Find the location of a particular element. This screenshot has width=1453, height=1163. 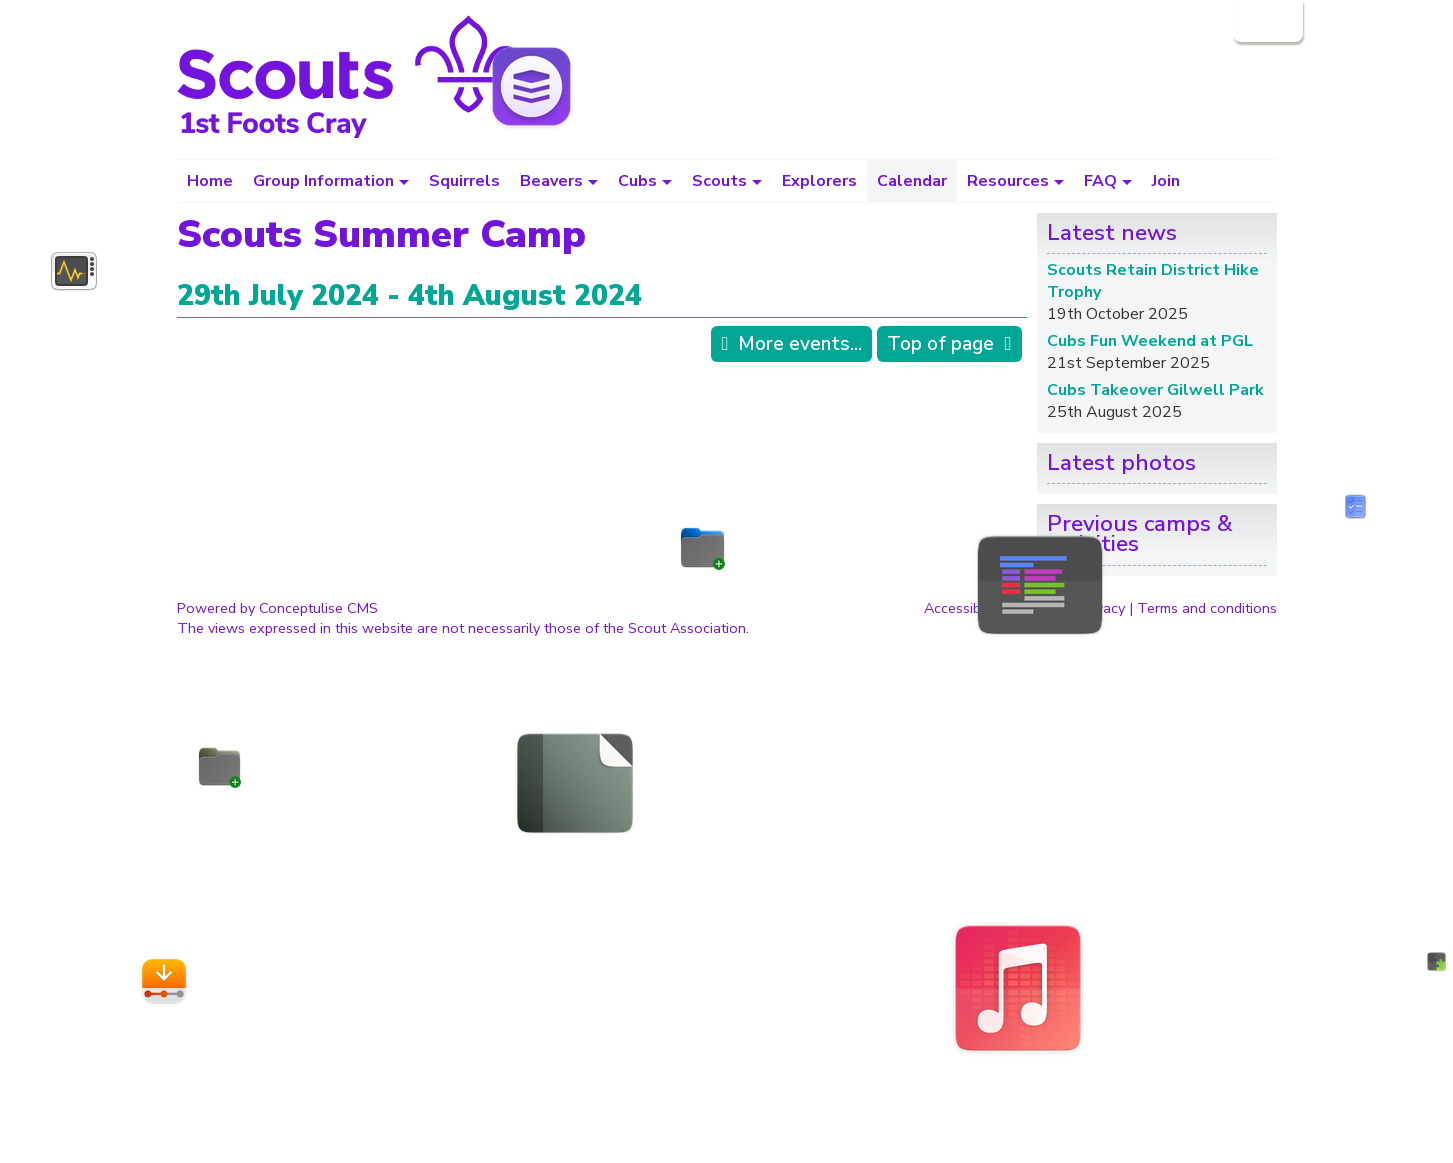

open stack app for organizing files or content is located at coordinates (531, 86).